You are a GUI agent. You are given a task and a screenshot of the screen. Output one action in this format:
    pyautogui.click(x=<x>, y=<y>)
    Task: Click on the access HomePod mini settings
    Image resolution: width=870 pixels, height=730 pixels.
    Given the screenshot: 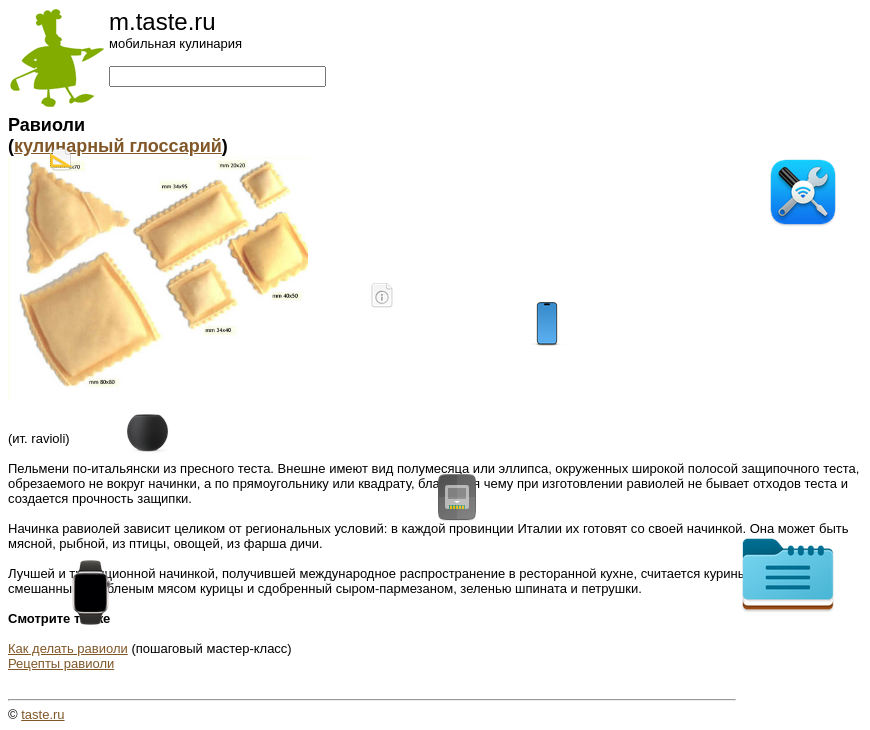 What is the action you would take?
    pyautogui.click(x=147, y=436)
    